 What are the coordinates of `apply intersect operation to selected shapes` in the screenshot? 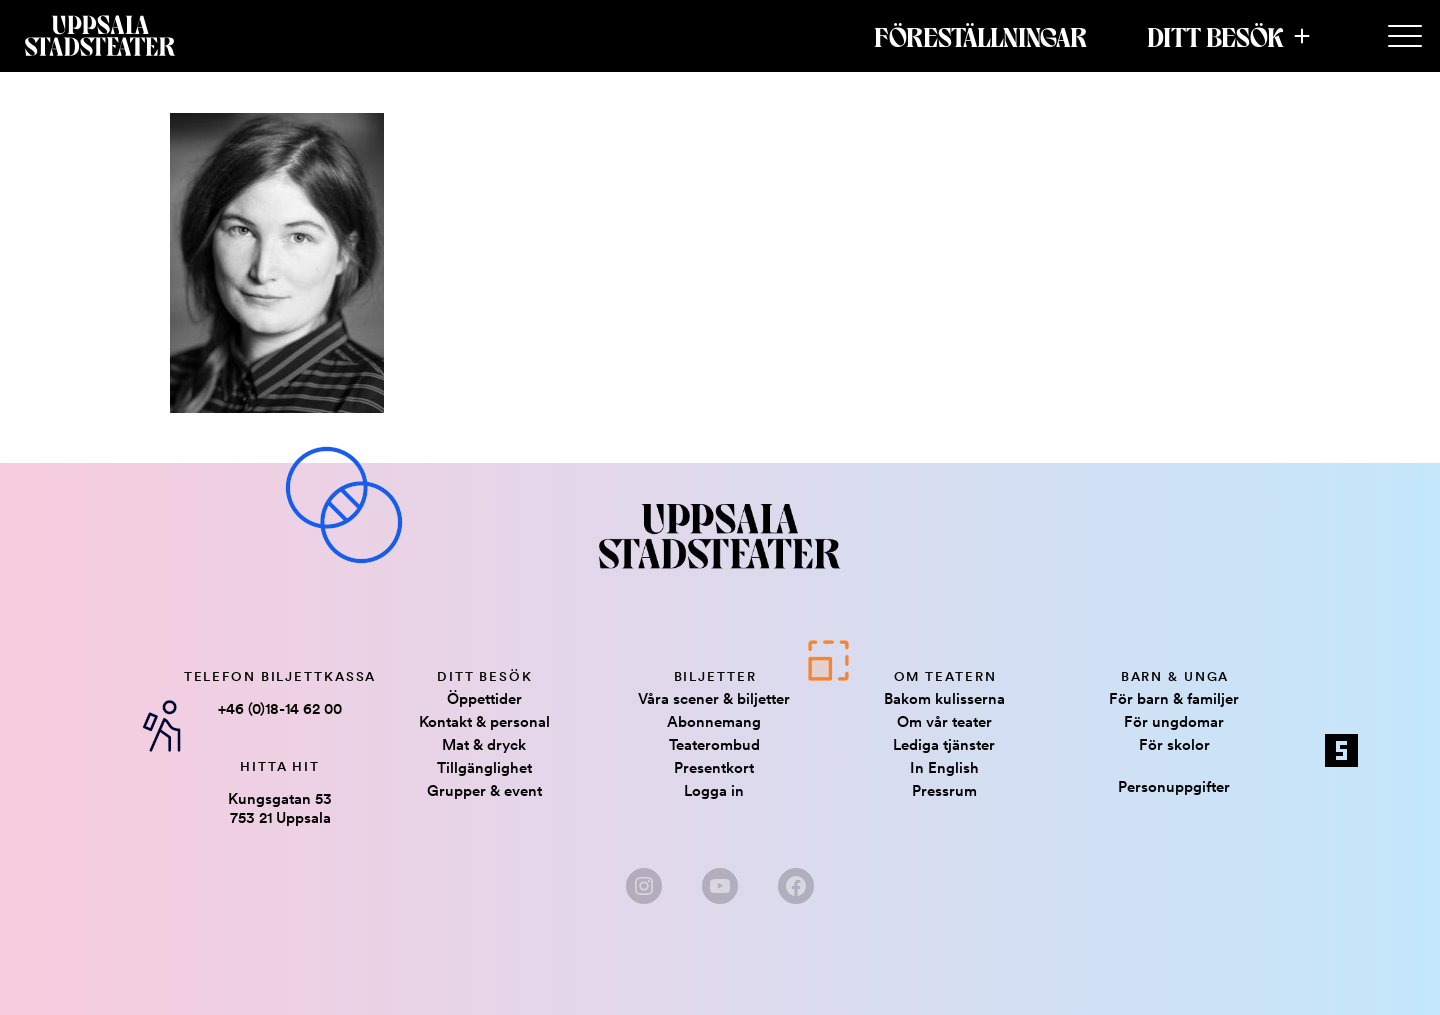 It's located at (344, 505).